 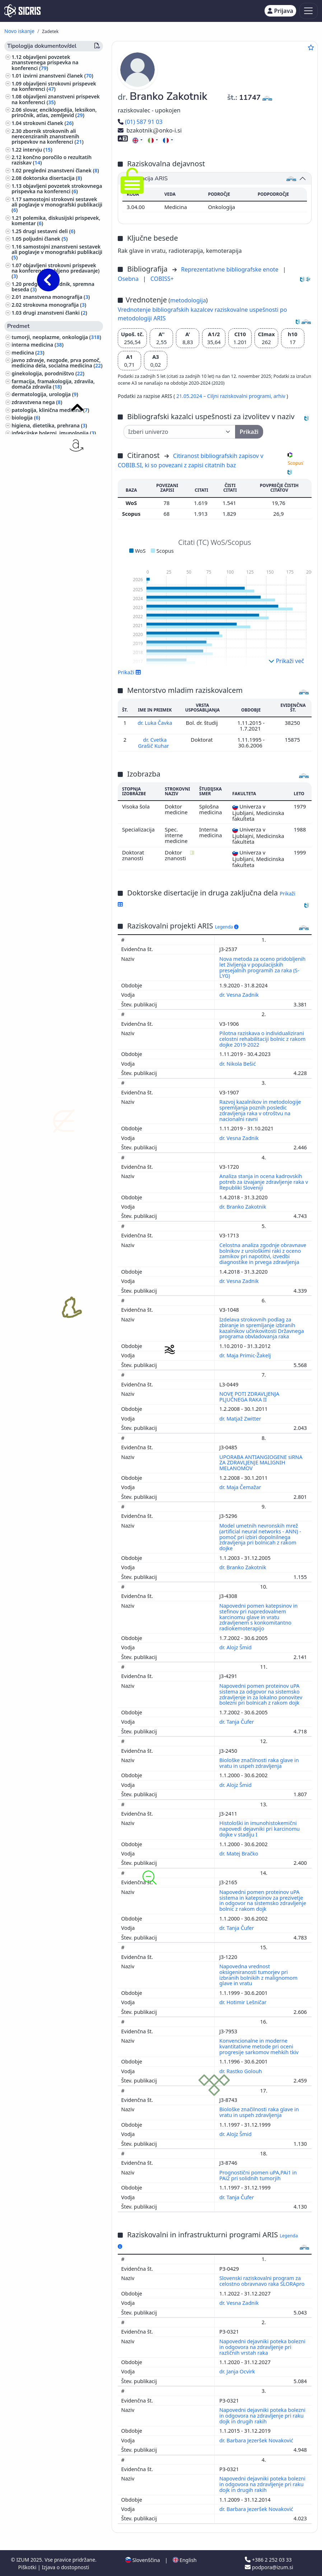 I want to click on indicates item is not part of a set or group, so click(x=64, y=1121).